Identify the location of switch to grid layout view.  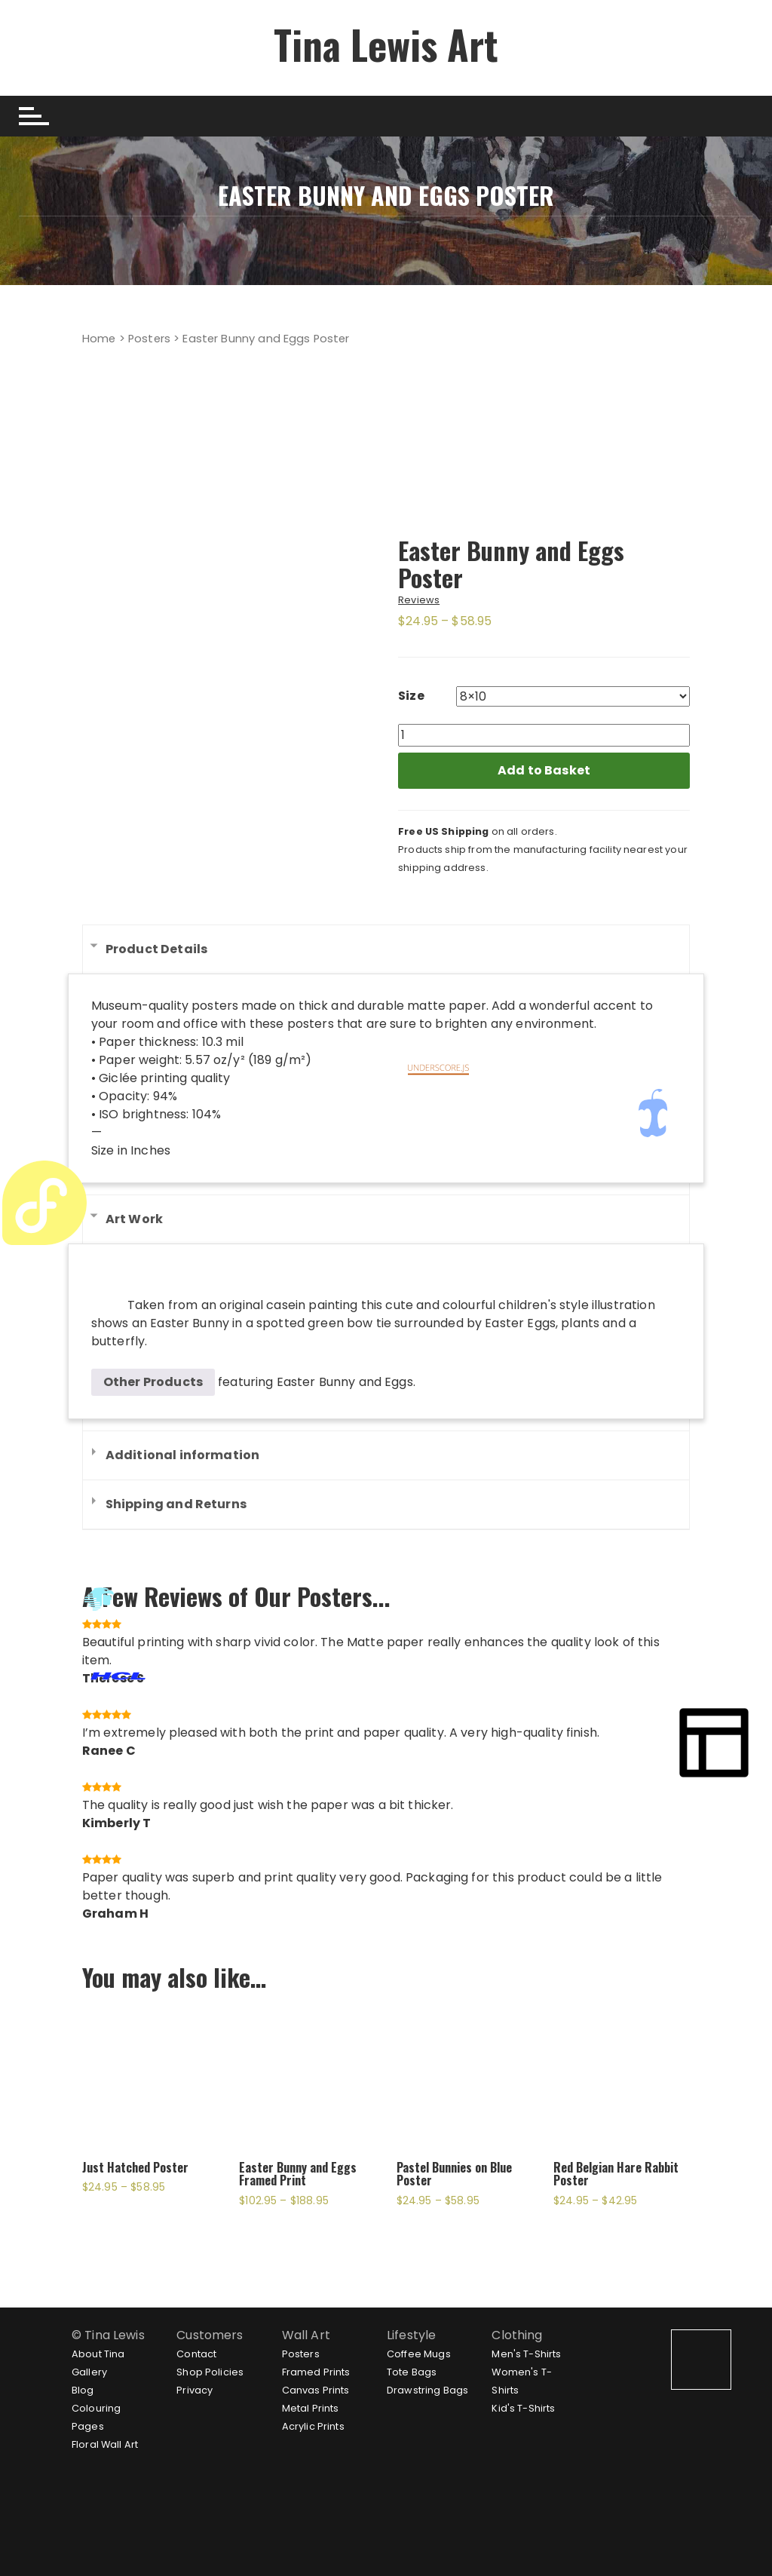
(714, 1743).